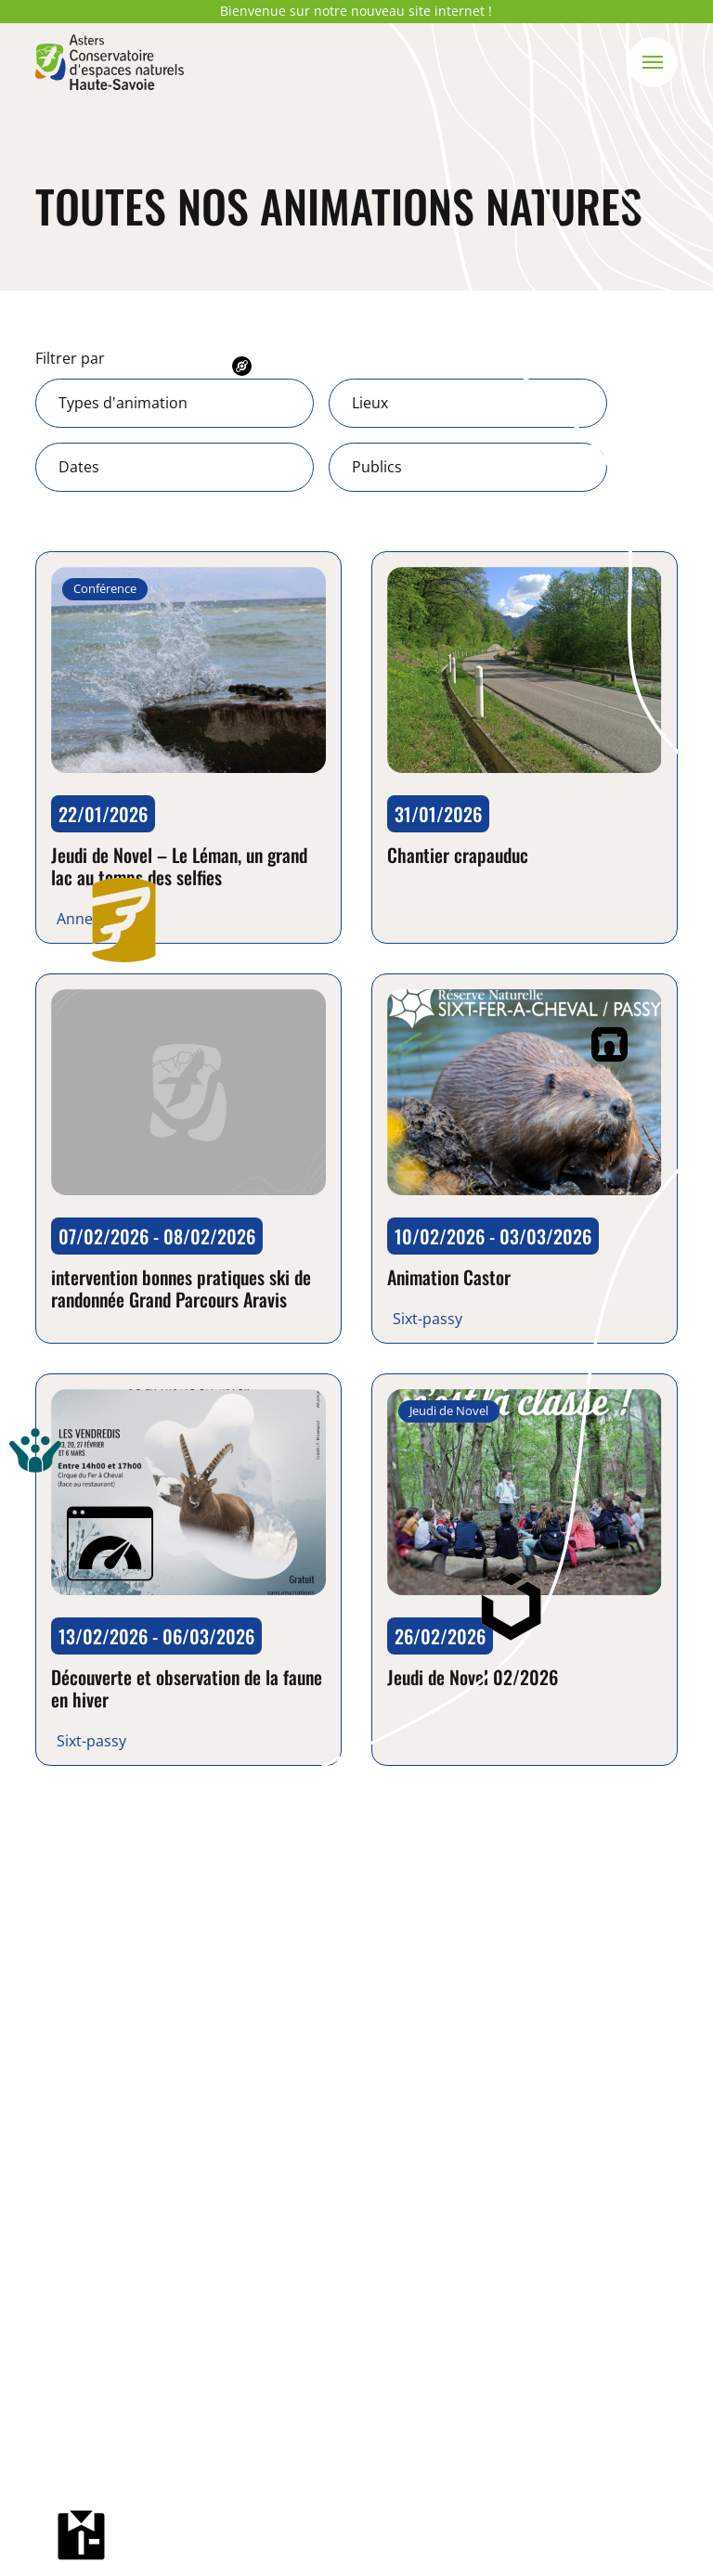 This screenshot has width=713, height=2576. Describe the element at coordinates (609, 1044) in the screenshot. I see `open the Farcaster app` at that location.